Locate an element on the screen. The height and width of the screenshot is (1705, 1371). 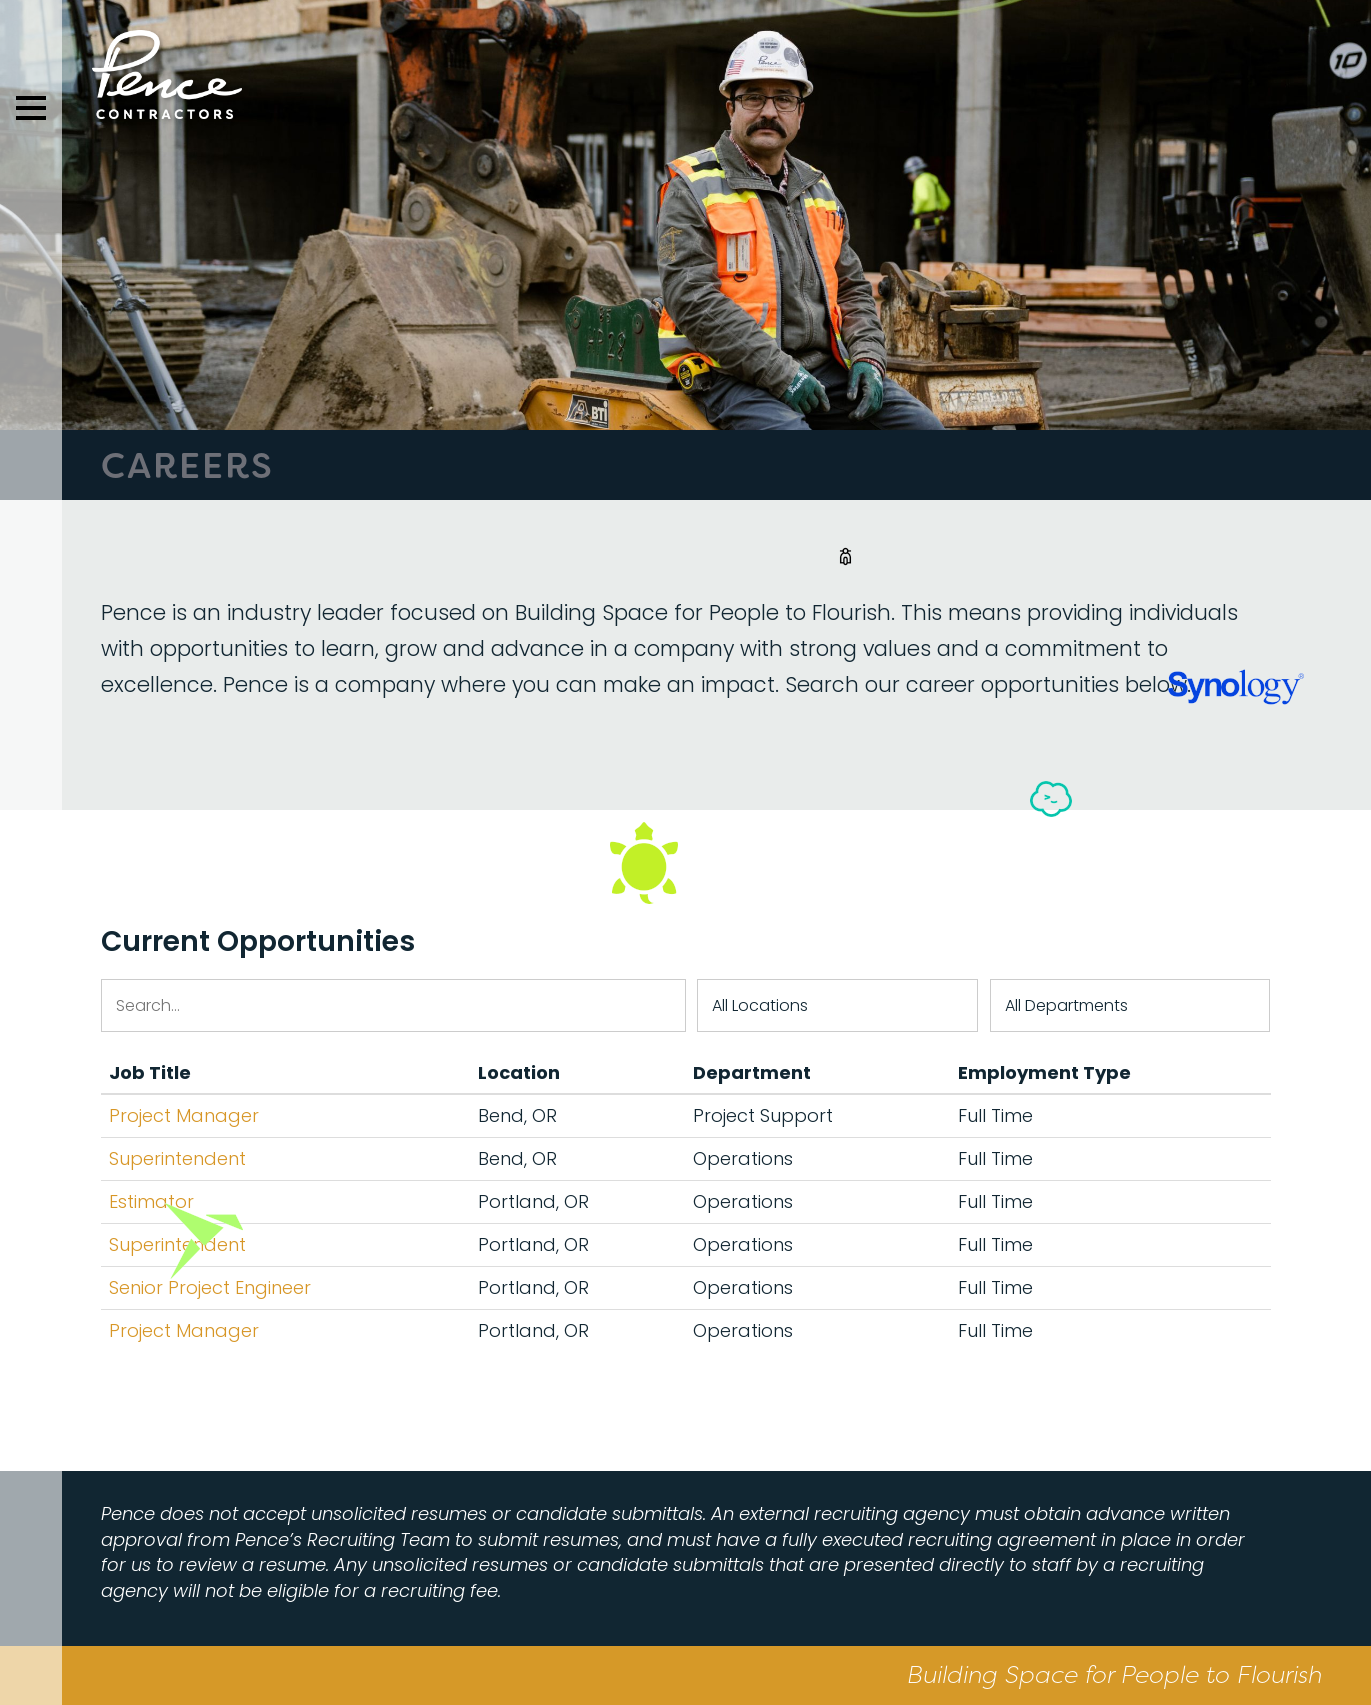
Synology brand logo is located at coordinates (1236, 687).